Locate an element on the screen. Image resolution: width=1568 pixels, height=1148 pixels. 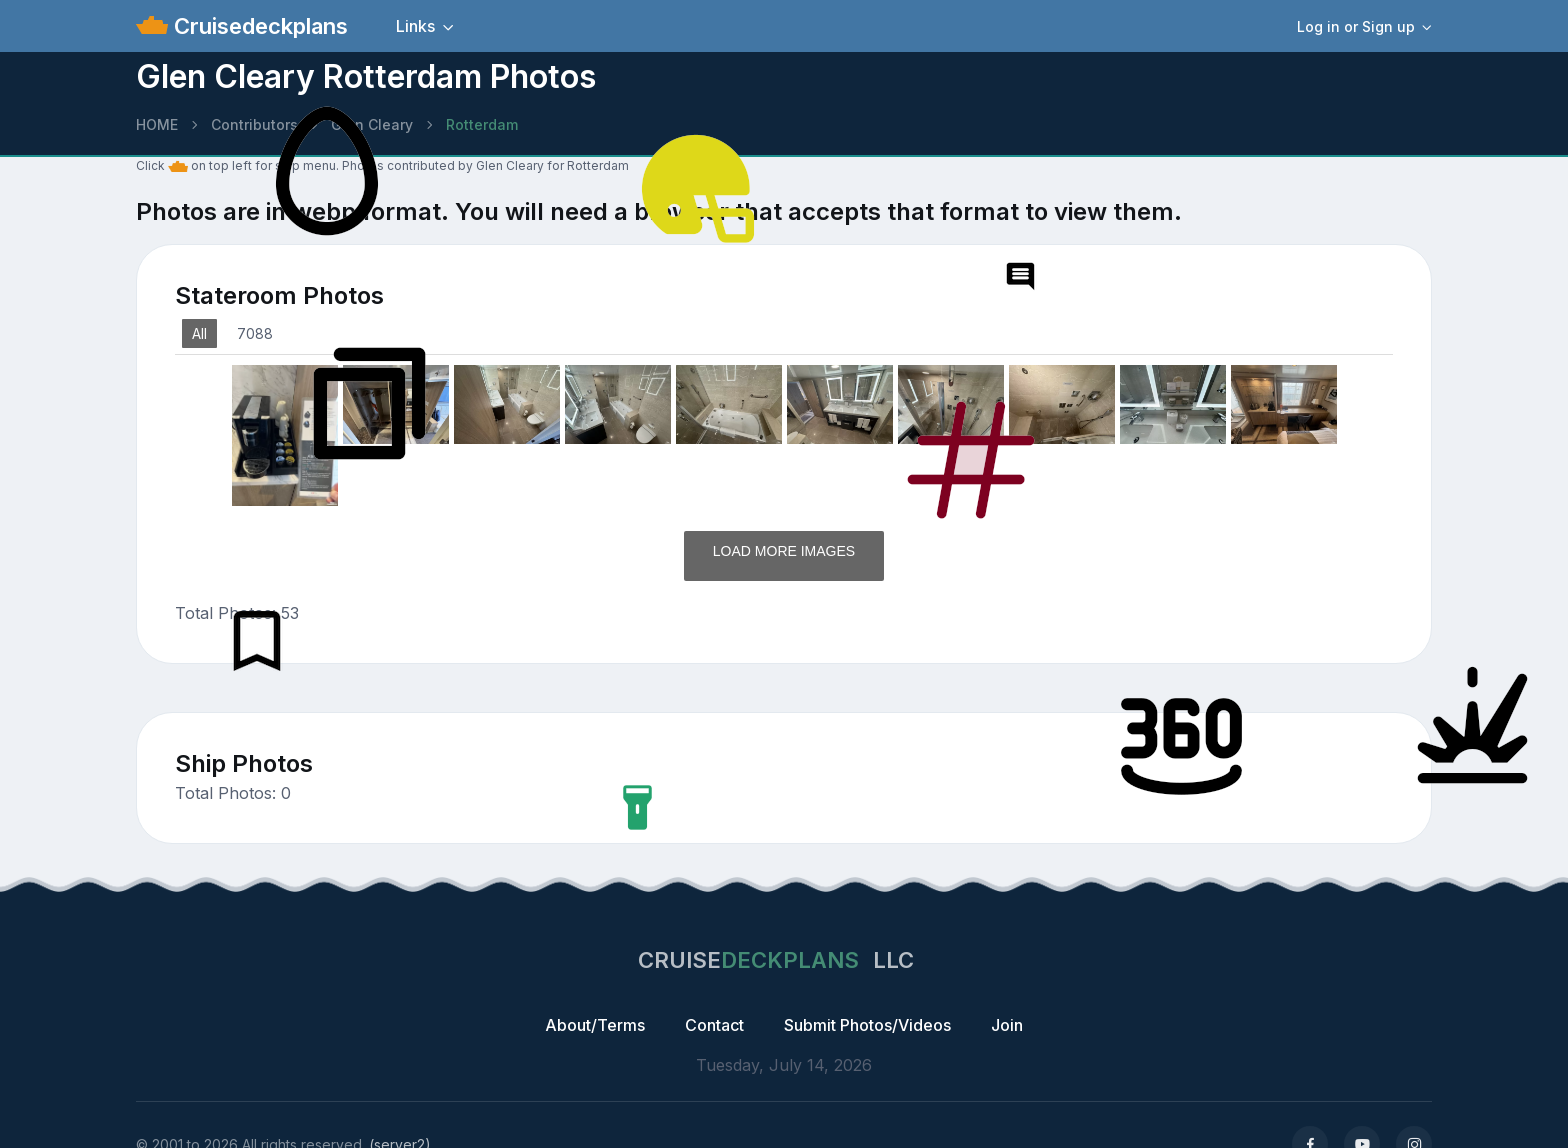
view 360-degree panoramic content is located at coordinates (1181, 746).